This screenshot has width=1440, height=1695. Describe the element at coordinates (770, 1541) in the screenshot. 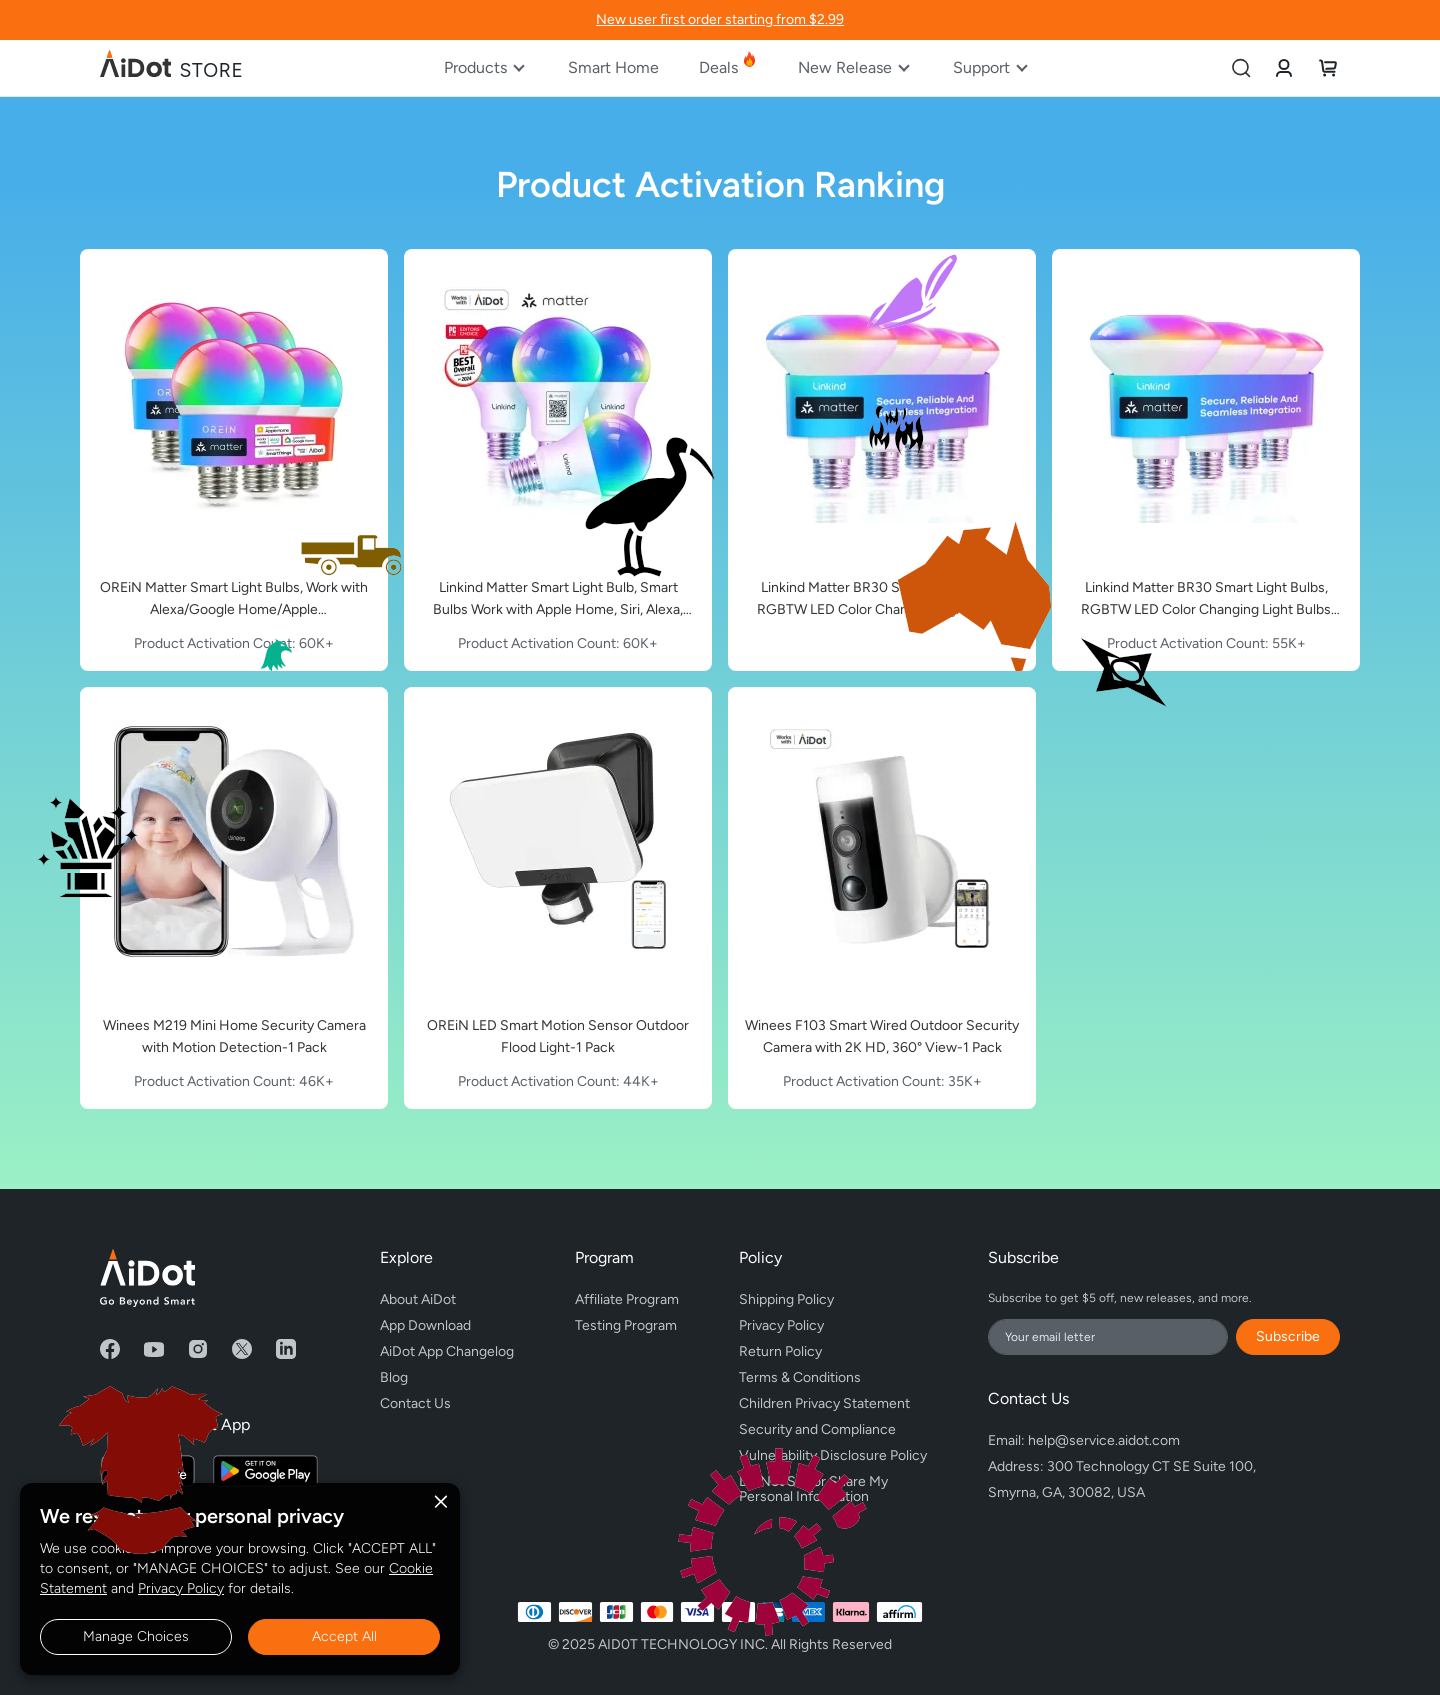

I see `indicates spine or vertebral health status in a game` at that location.